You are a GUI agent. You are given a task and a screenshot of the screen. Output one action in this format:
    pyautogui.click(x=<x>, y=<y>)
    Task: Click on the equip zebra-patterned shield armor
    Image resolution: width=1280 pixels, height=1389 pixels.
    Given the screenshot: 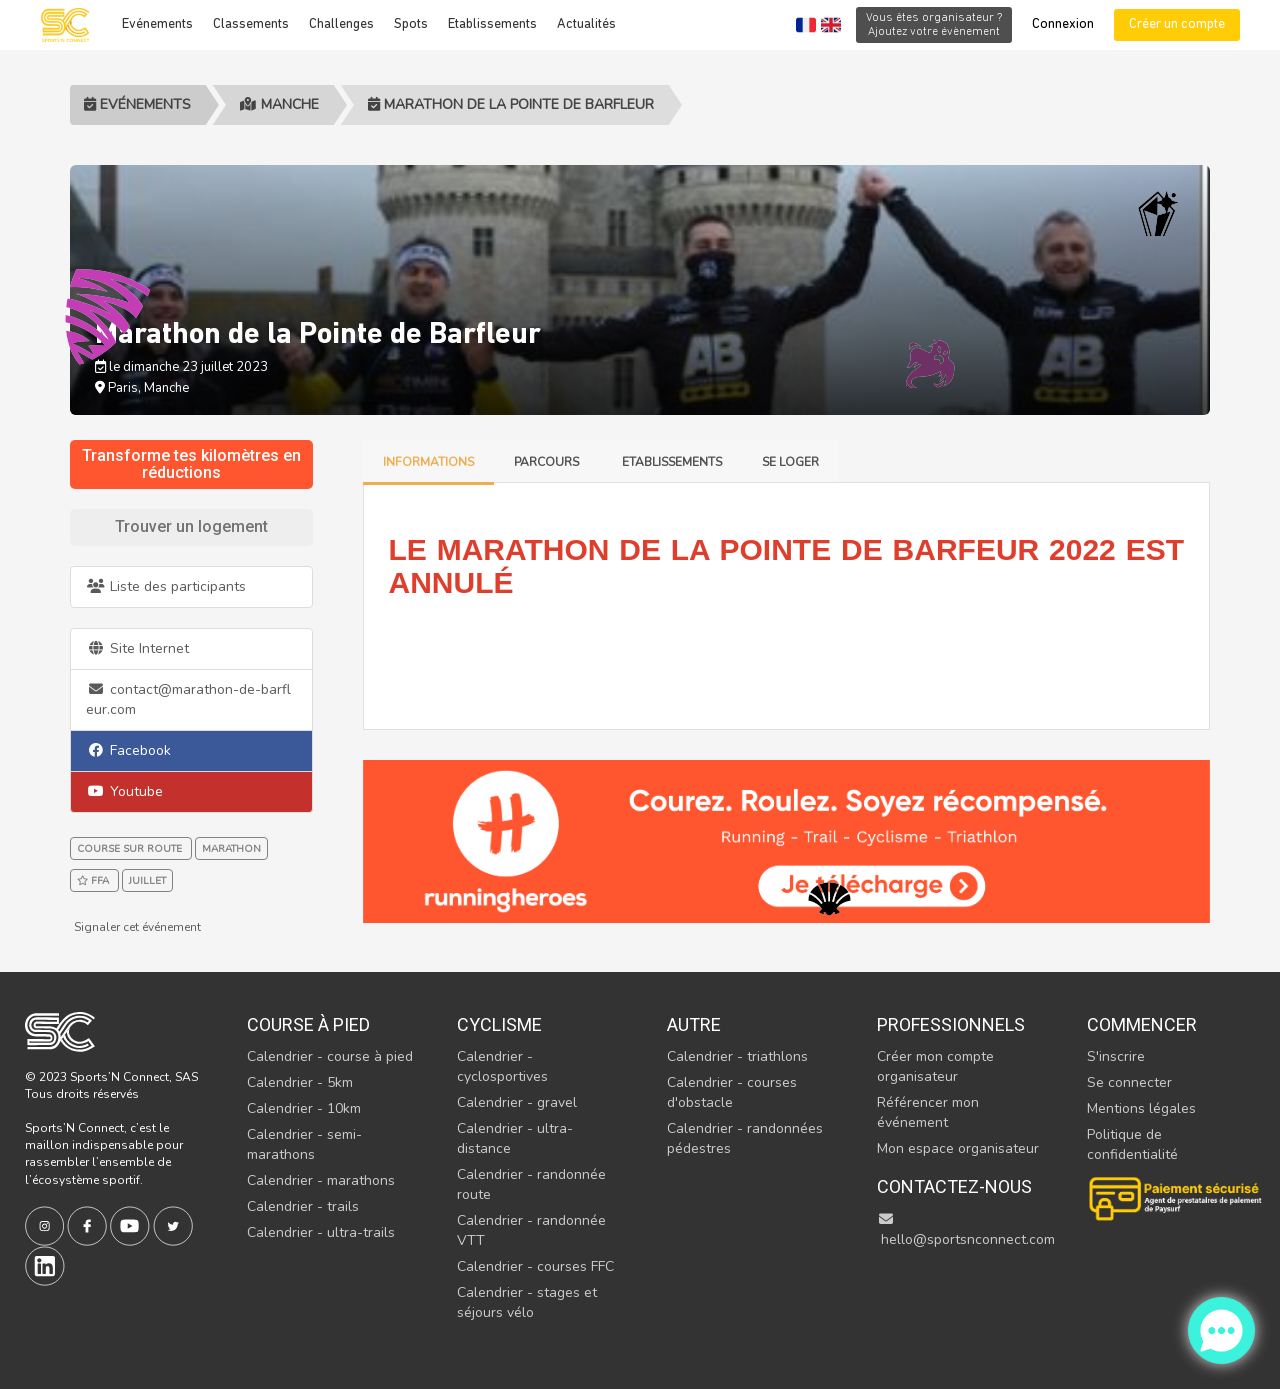 What is the action you would take?
    pyautogui.click(x=106, y=317)
    